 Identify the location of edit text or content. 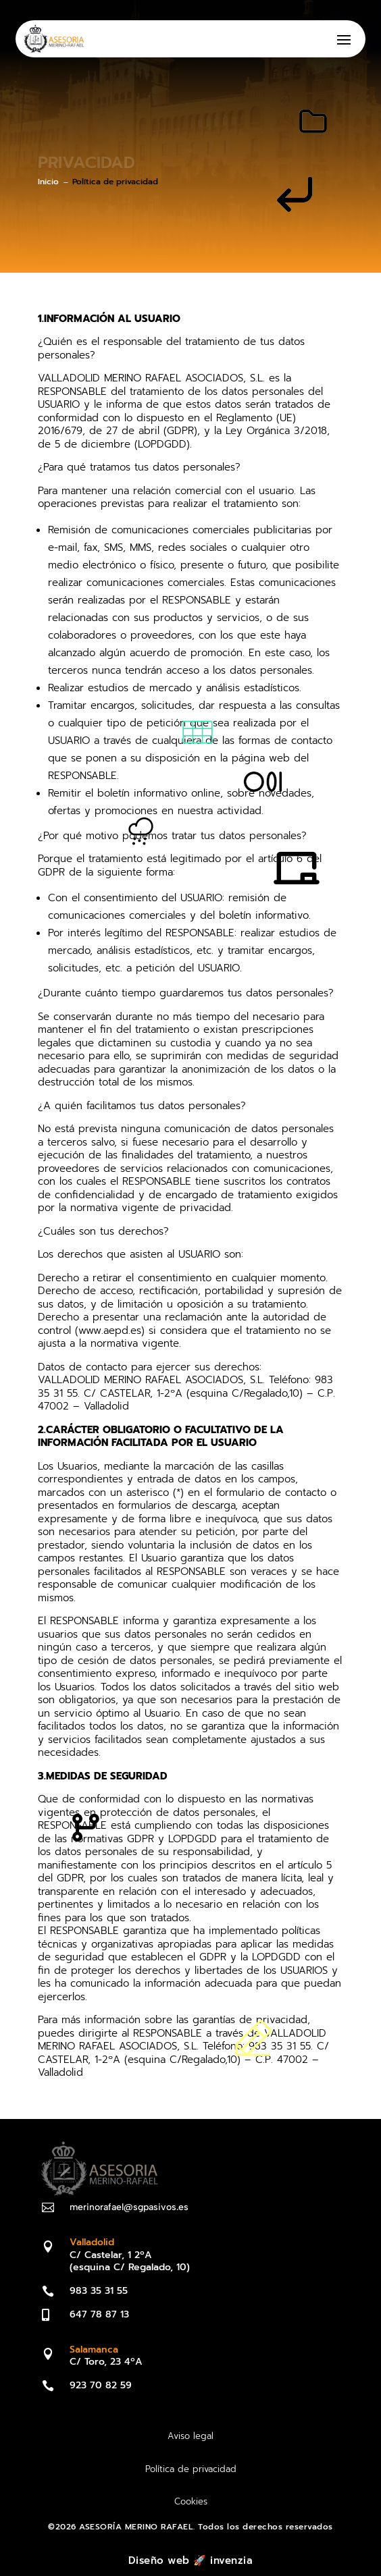
(253, 2039).